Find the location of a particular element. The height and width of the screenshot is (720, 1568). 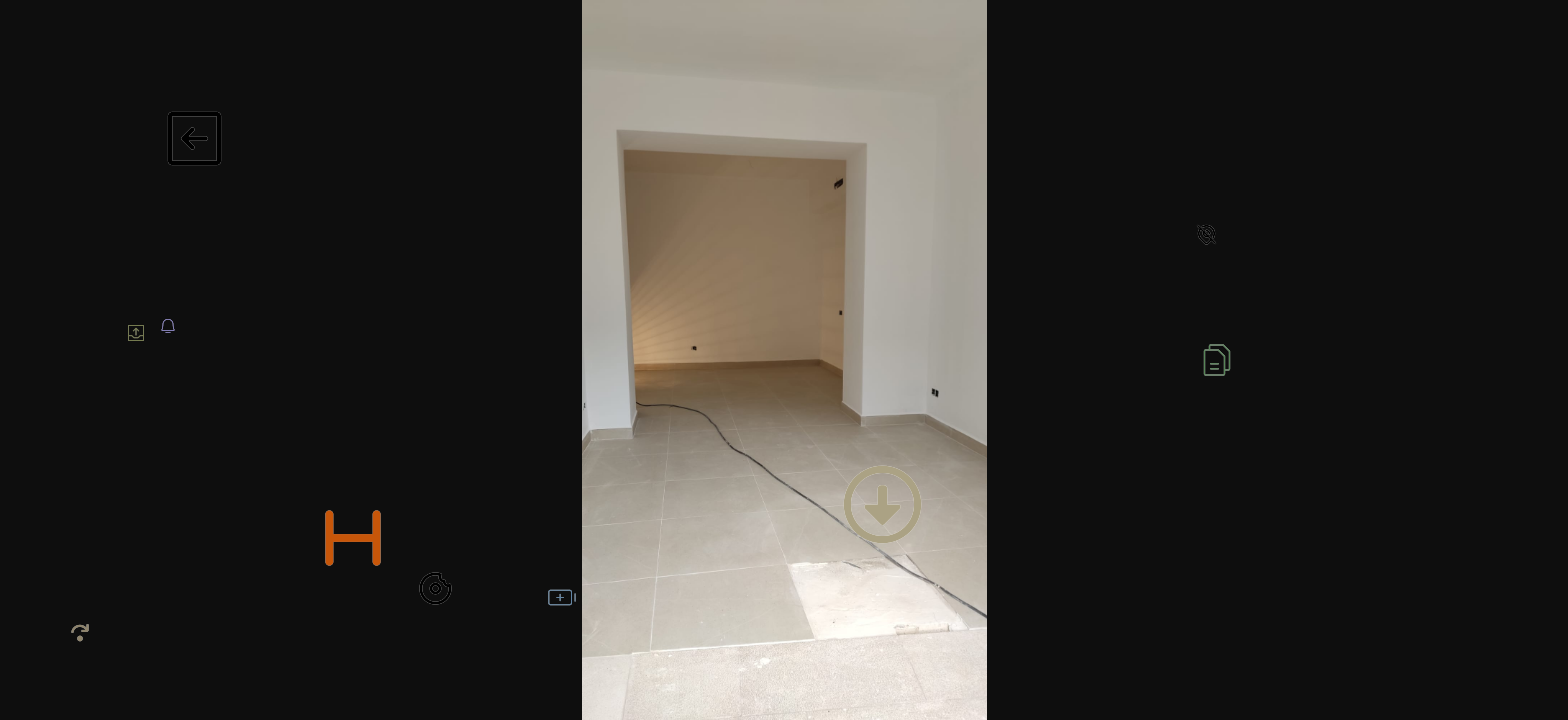

add or extend battery life is located at coordinates (561, 597).